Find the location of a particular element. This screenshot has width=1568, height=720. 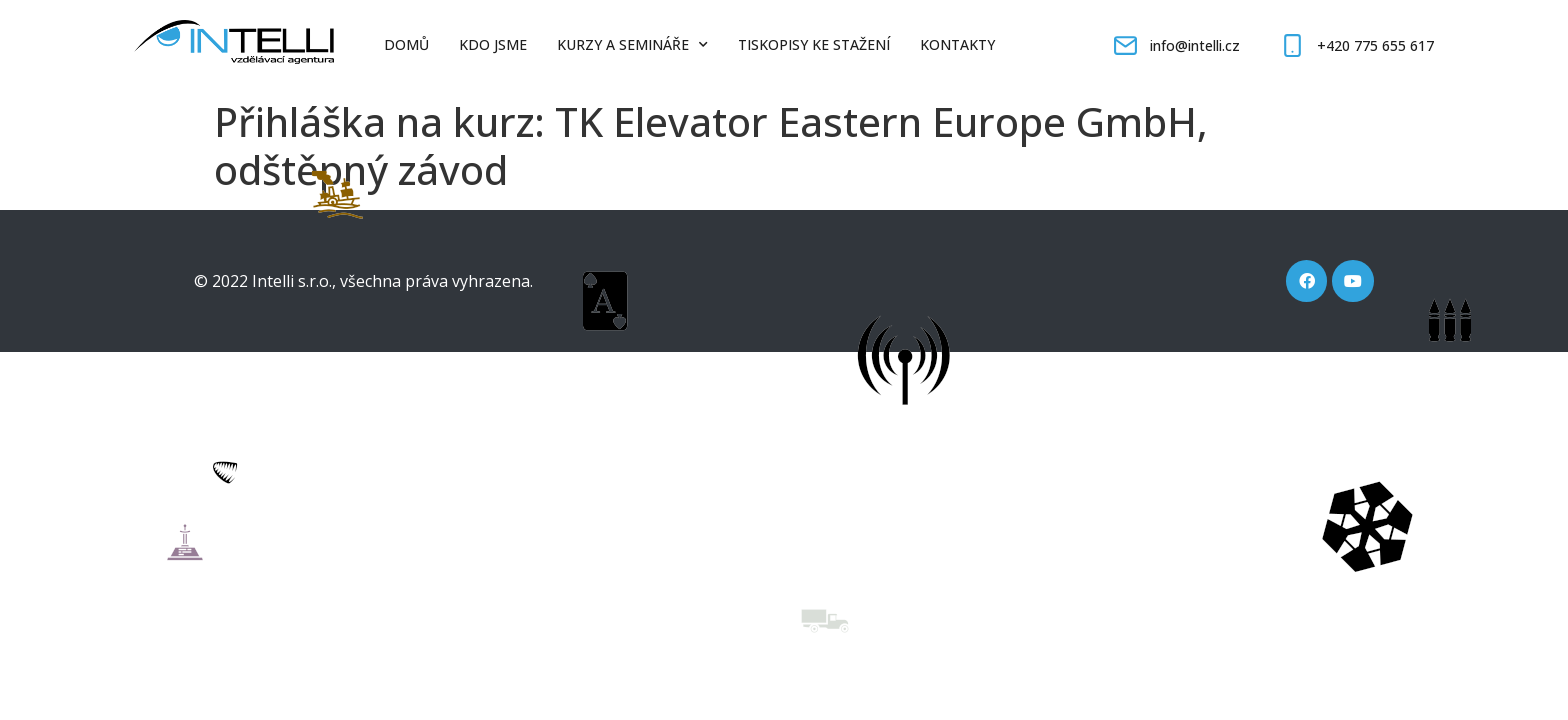

select a monster or creature type in a game is located at coordinates (225, 472).